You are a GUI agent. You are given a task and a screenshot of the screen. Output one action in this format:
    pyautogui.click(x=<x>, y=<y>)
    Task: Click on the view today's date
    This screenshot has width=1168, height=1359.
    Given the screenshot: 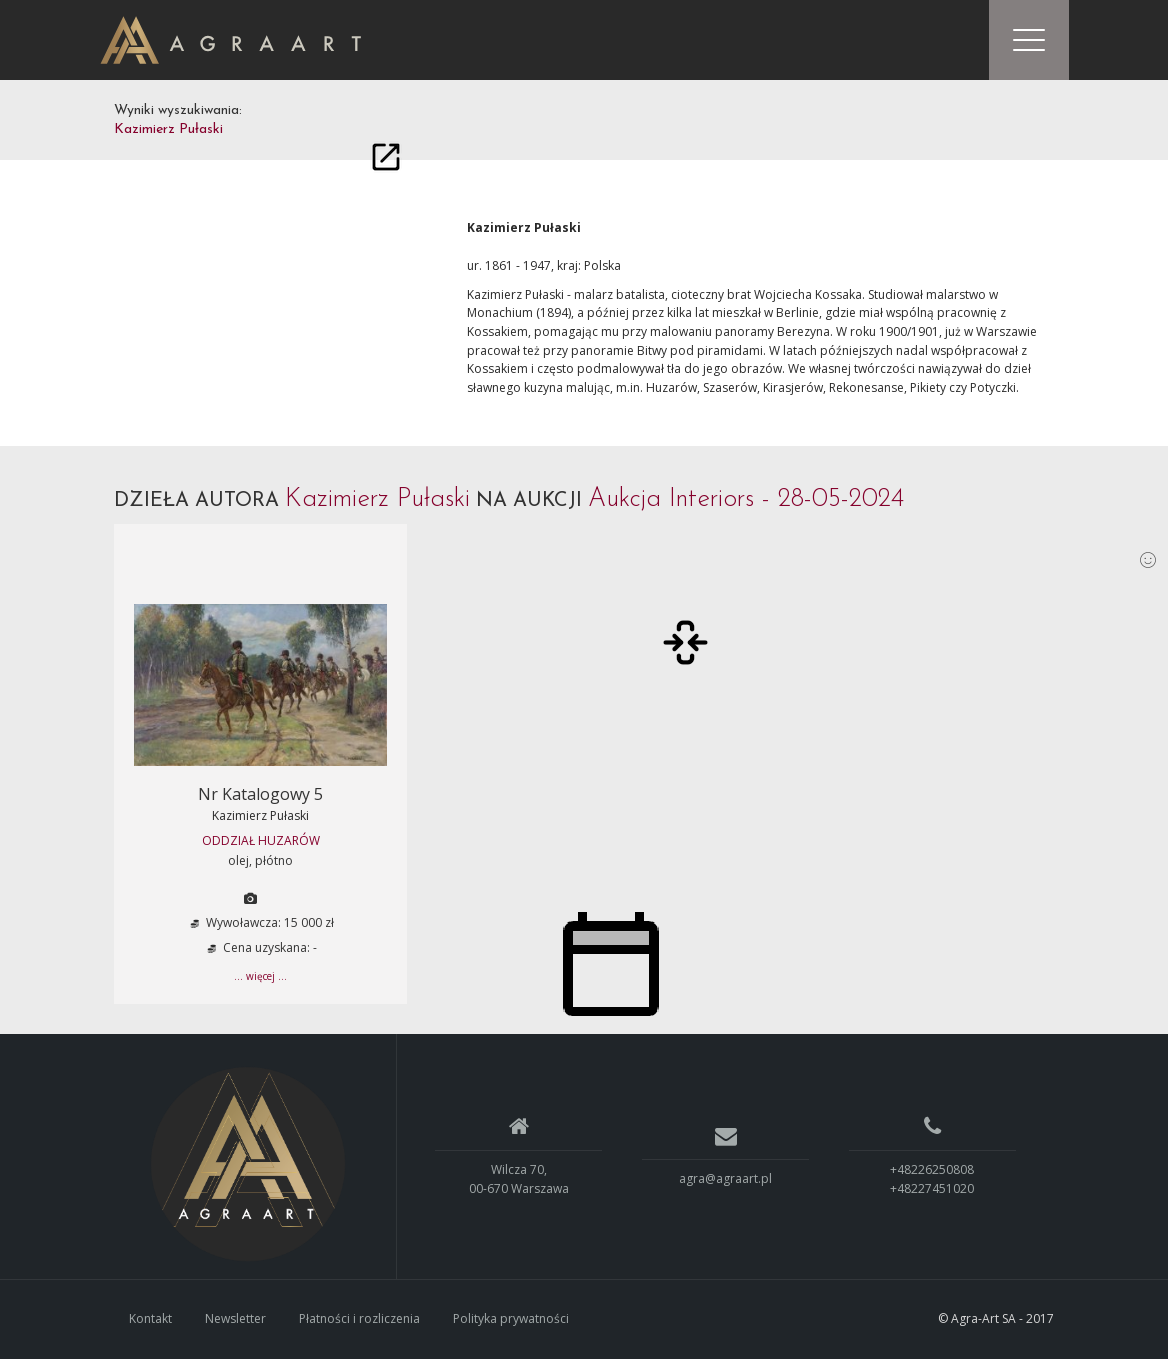 What is the action you would take?
    pyautogui.click(x=611, y=964)
    